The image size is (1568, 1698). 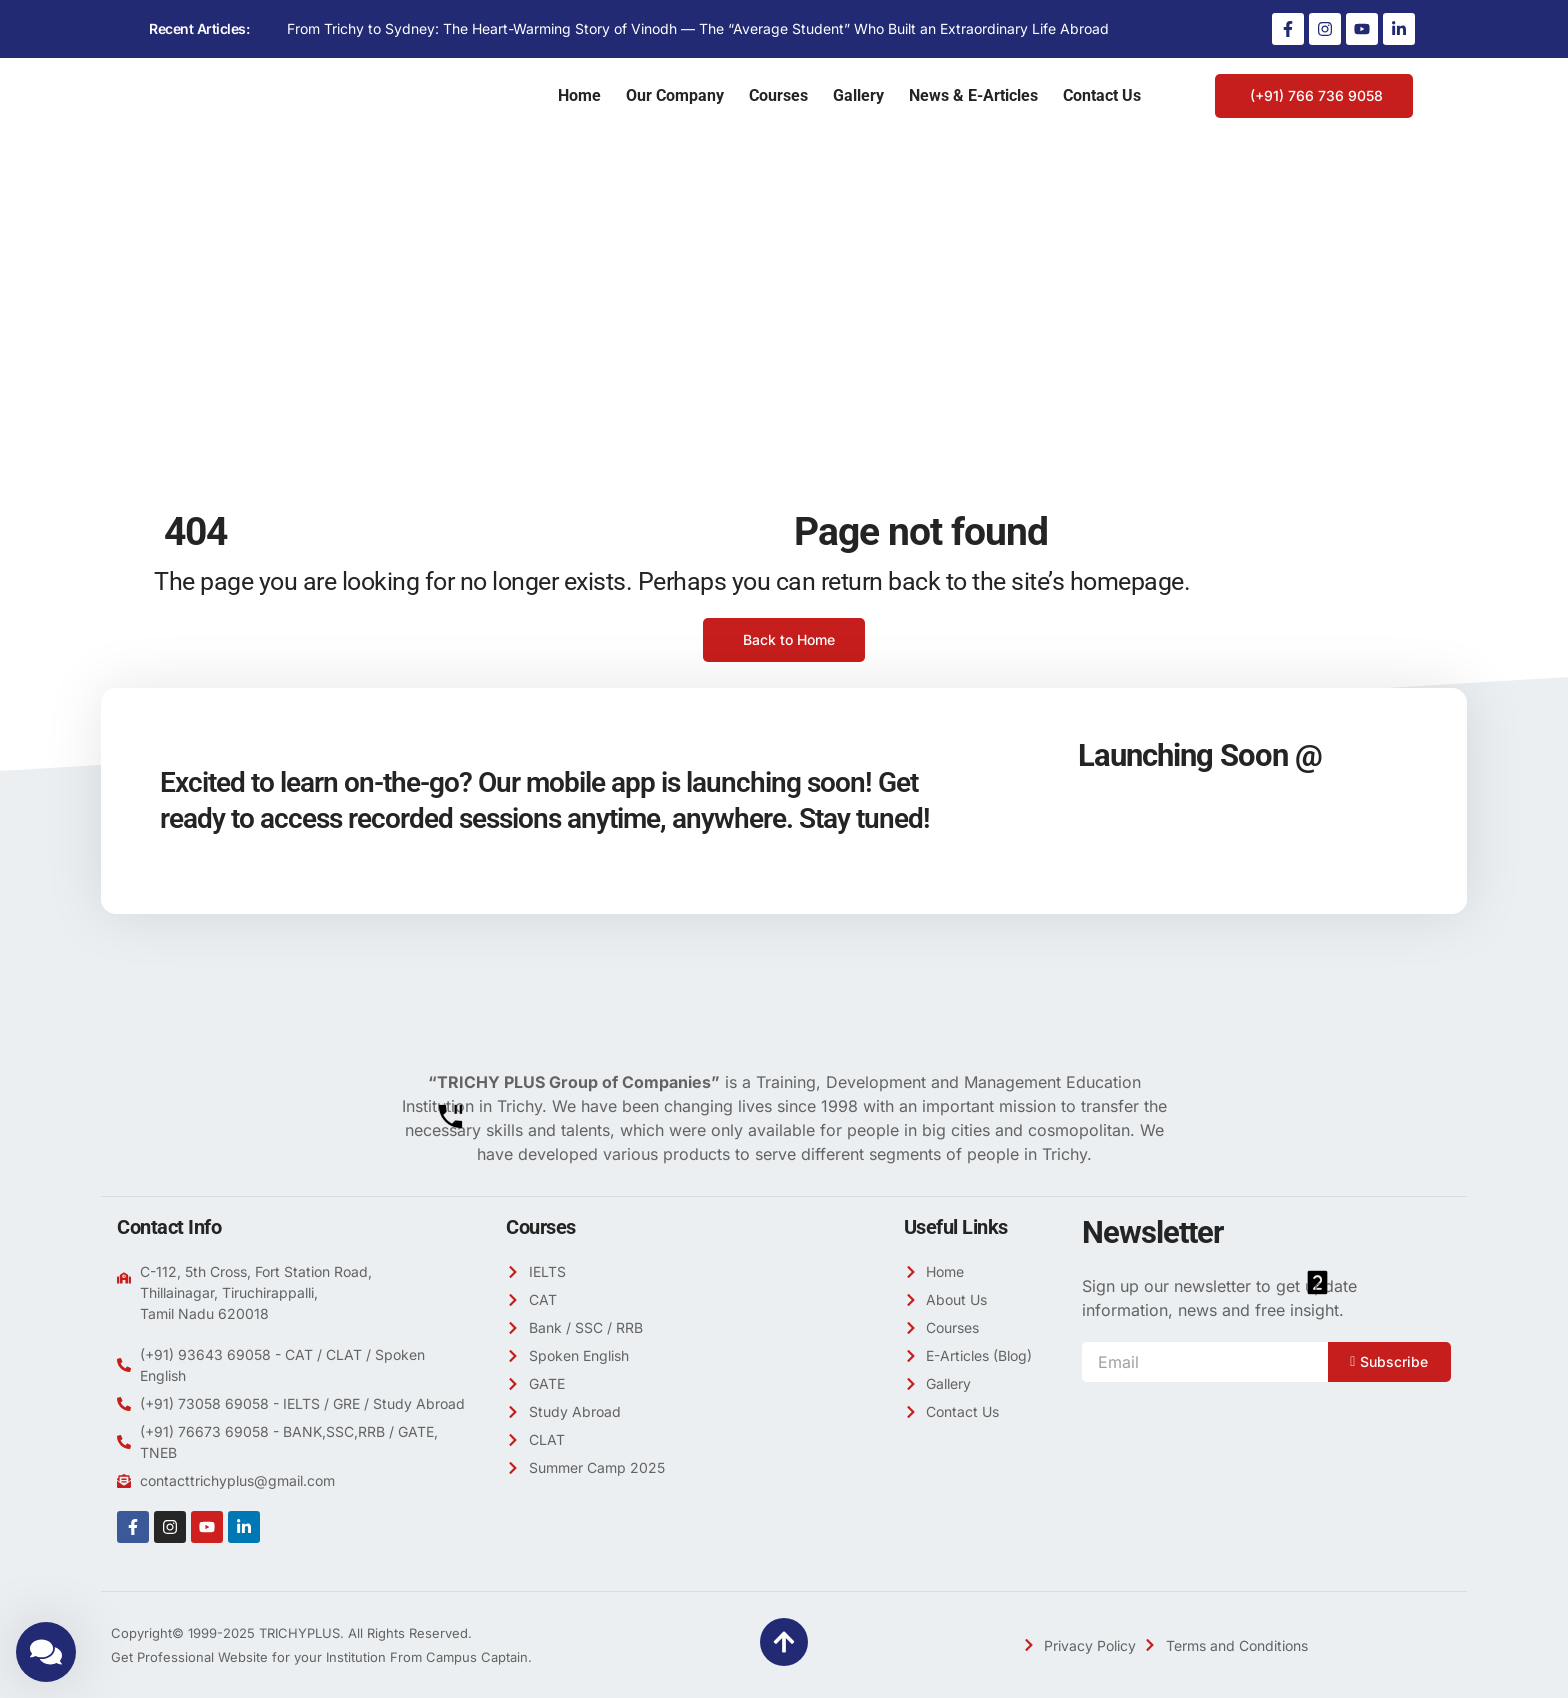 What do you see at coordinates (1317, 1282) in the screenshot?
I see `indicates step two in a multi-step process` at bounding box center [1317, 1282].